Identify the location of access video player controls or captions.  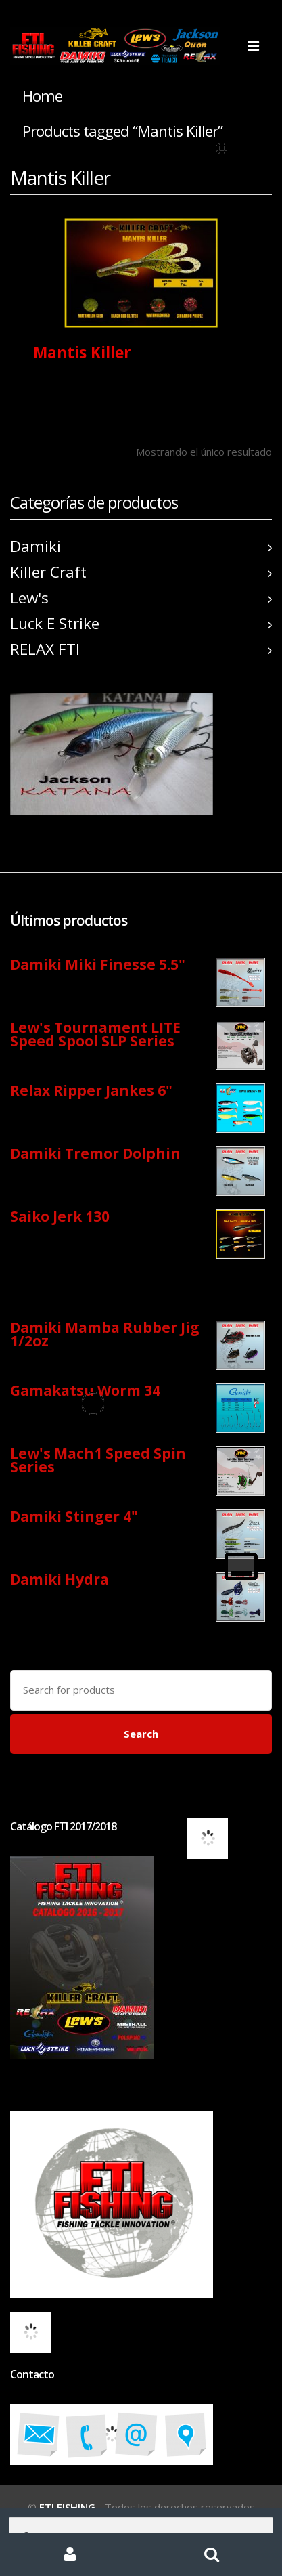
(241, 1566).